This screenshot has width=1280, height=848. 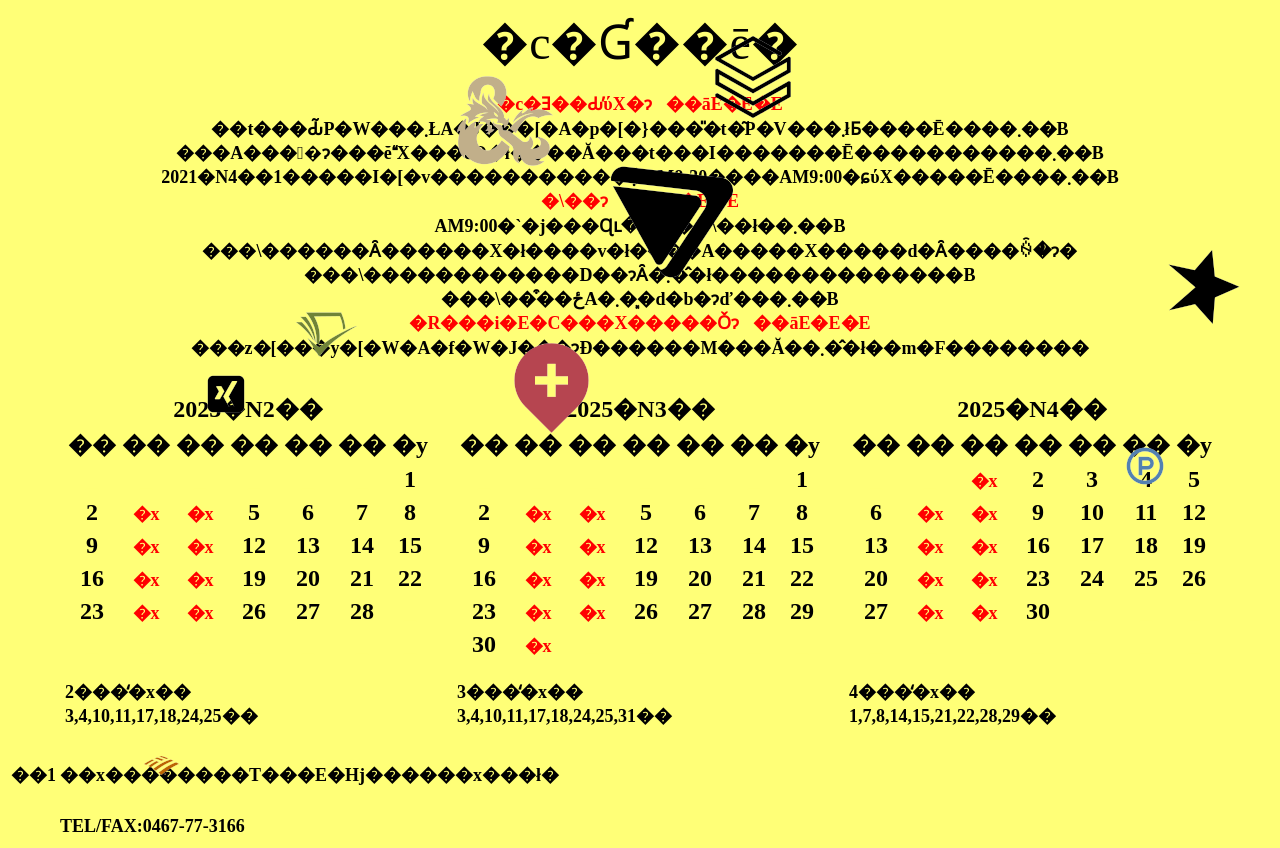 I want to click on open XING professional network app, so click(x=226, y=394).